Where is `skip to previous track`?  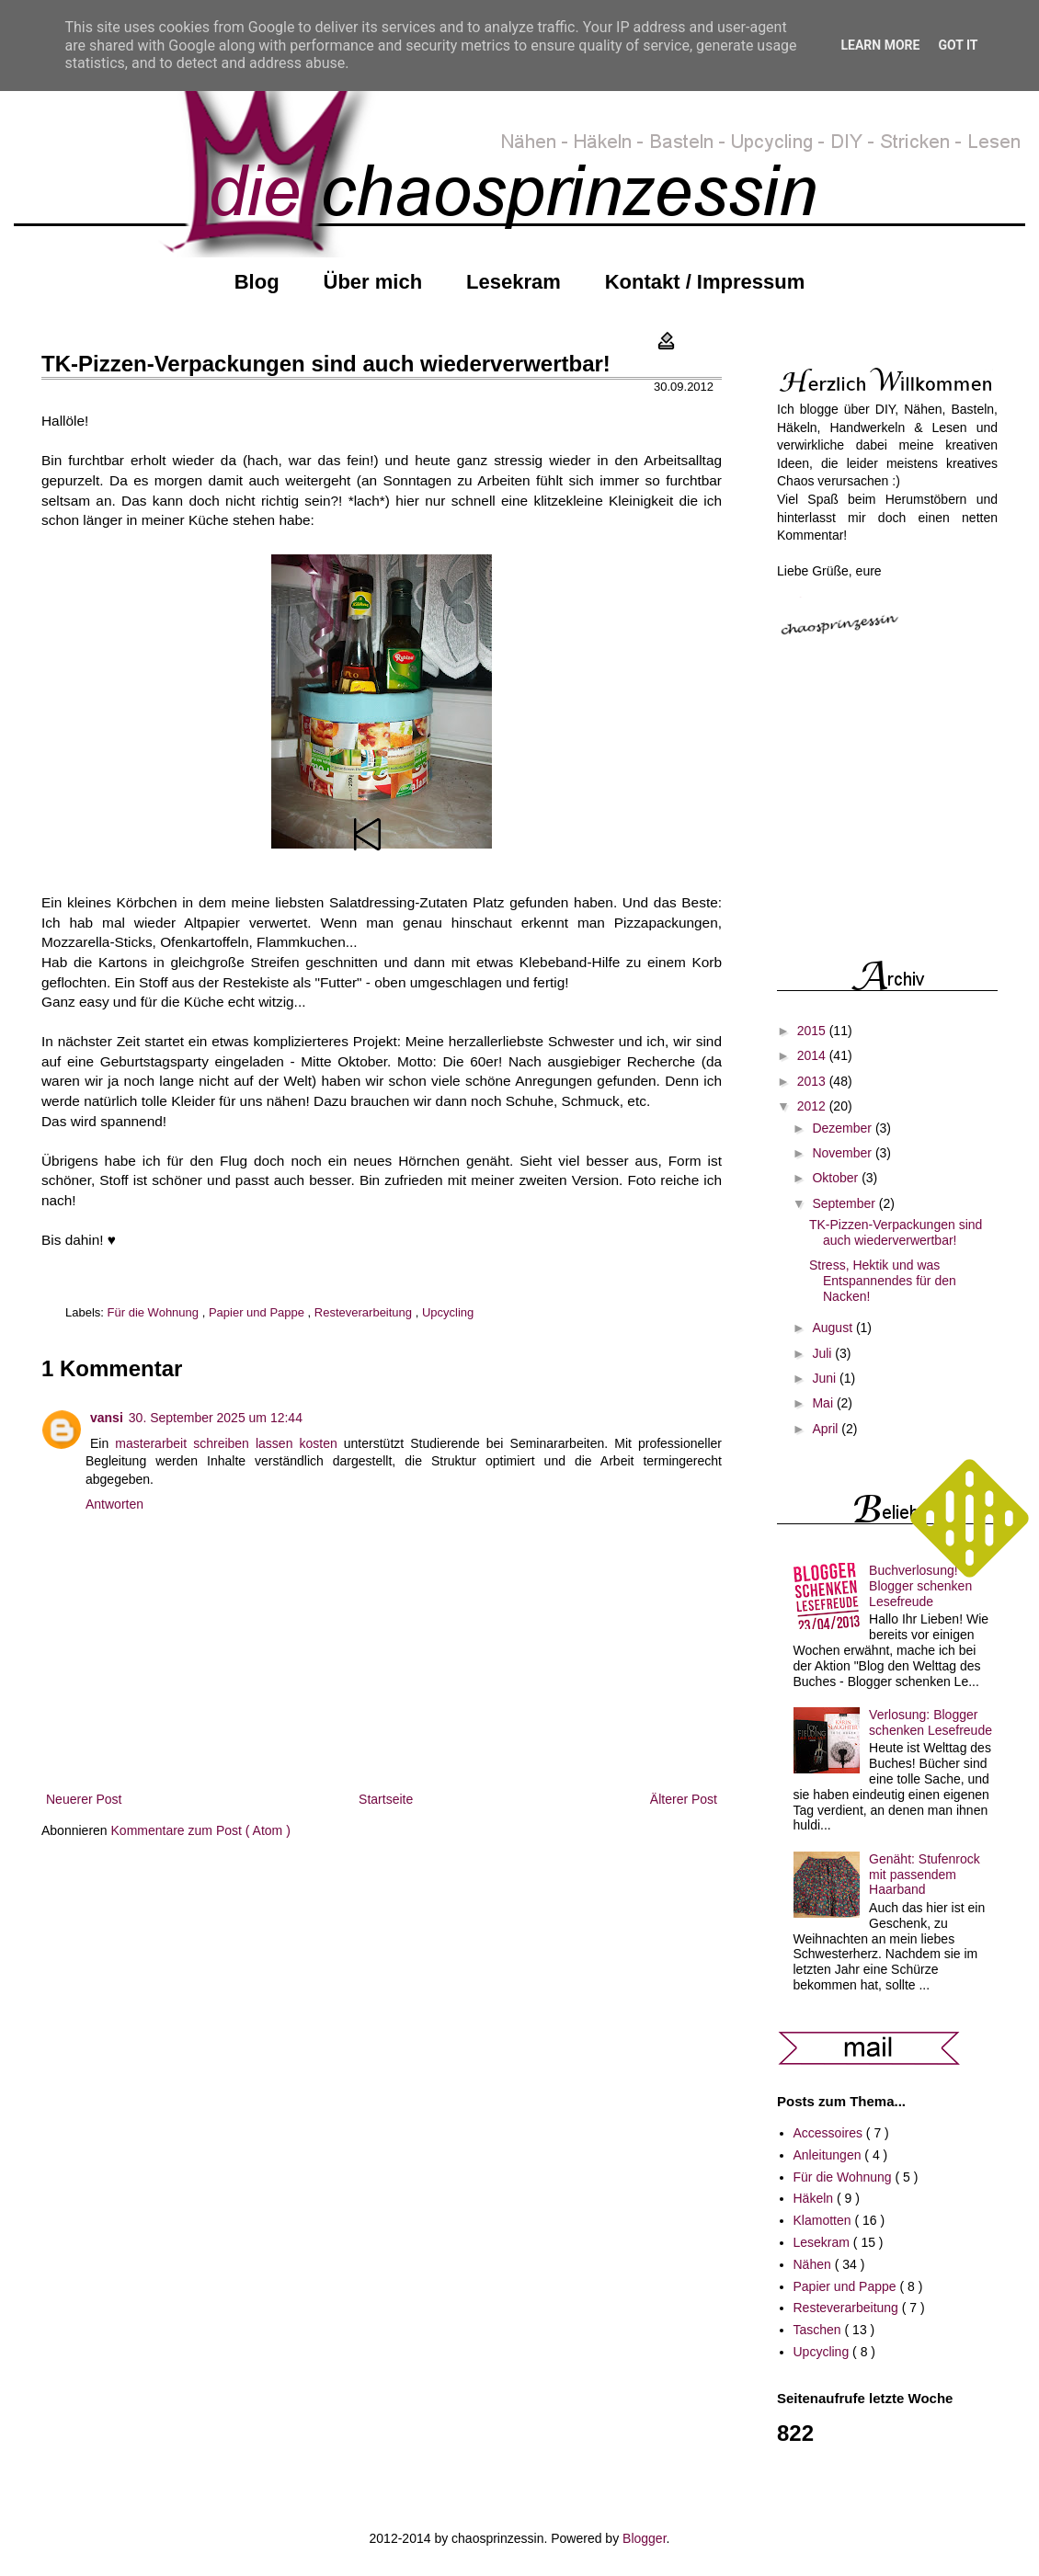 skip to previous track is located at coordinates (367, 834).